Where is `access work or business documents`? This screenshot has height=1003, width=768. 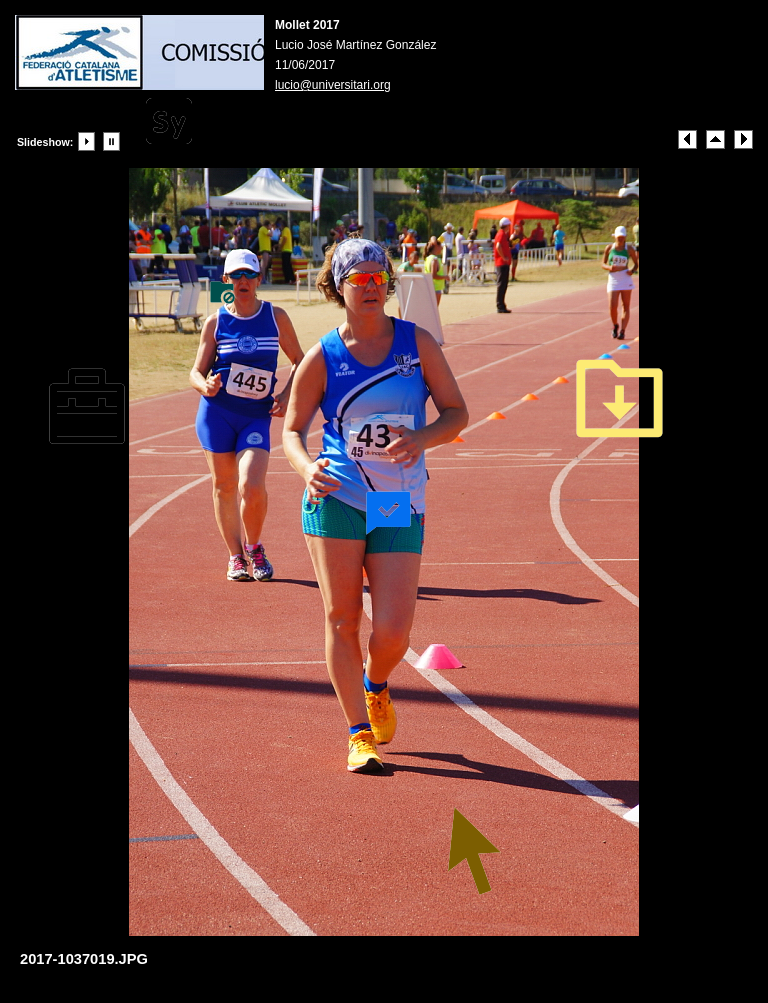 access work or business documents is located at coordinates (87, 410).